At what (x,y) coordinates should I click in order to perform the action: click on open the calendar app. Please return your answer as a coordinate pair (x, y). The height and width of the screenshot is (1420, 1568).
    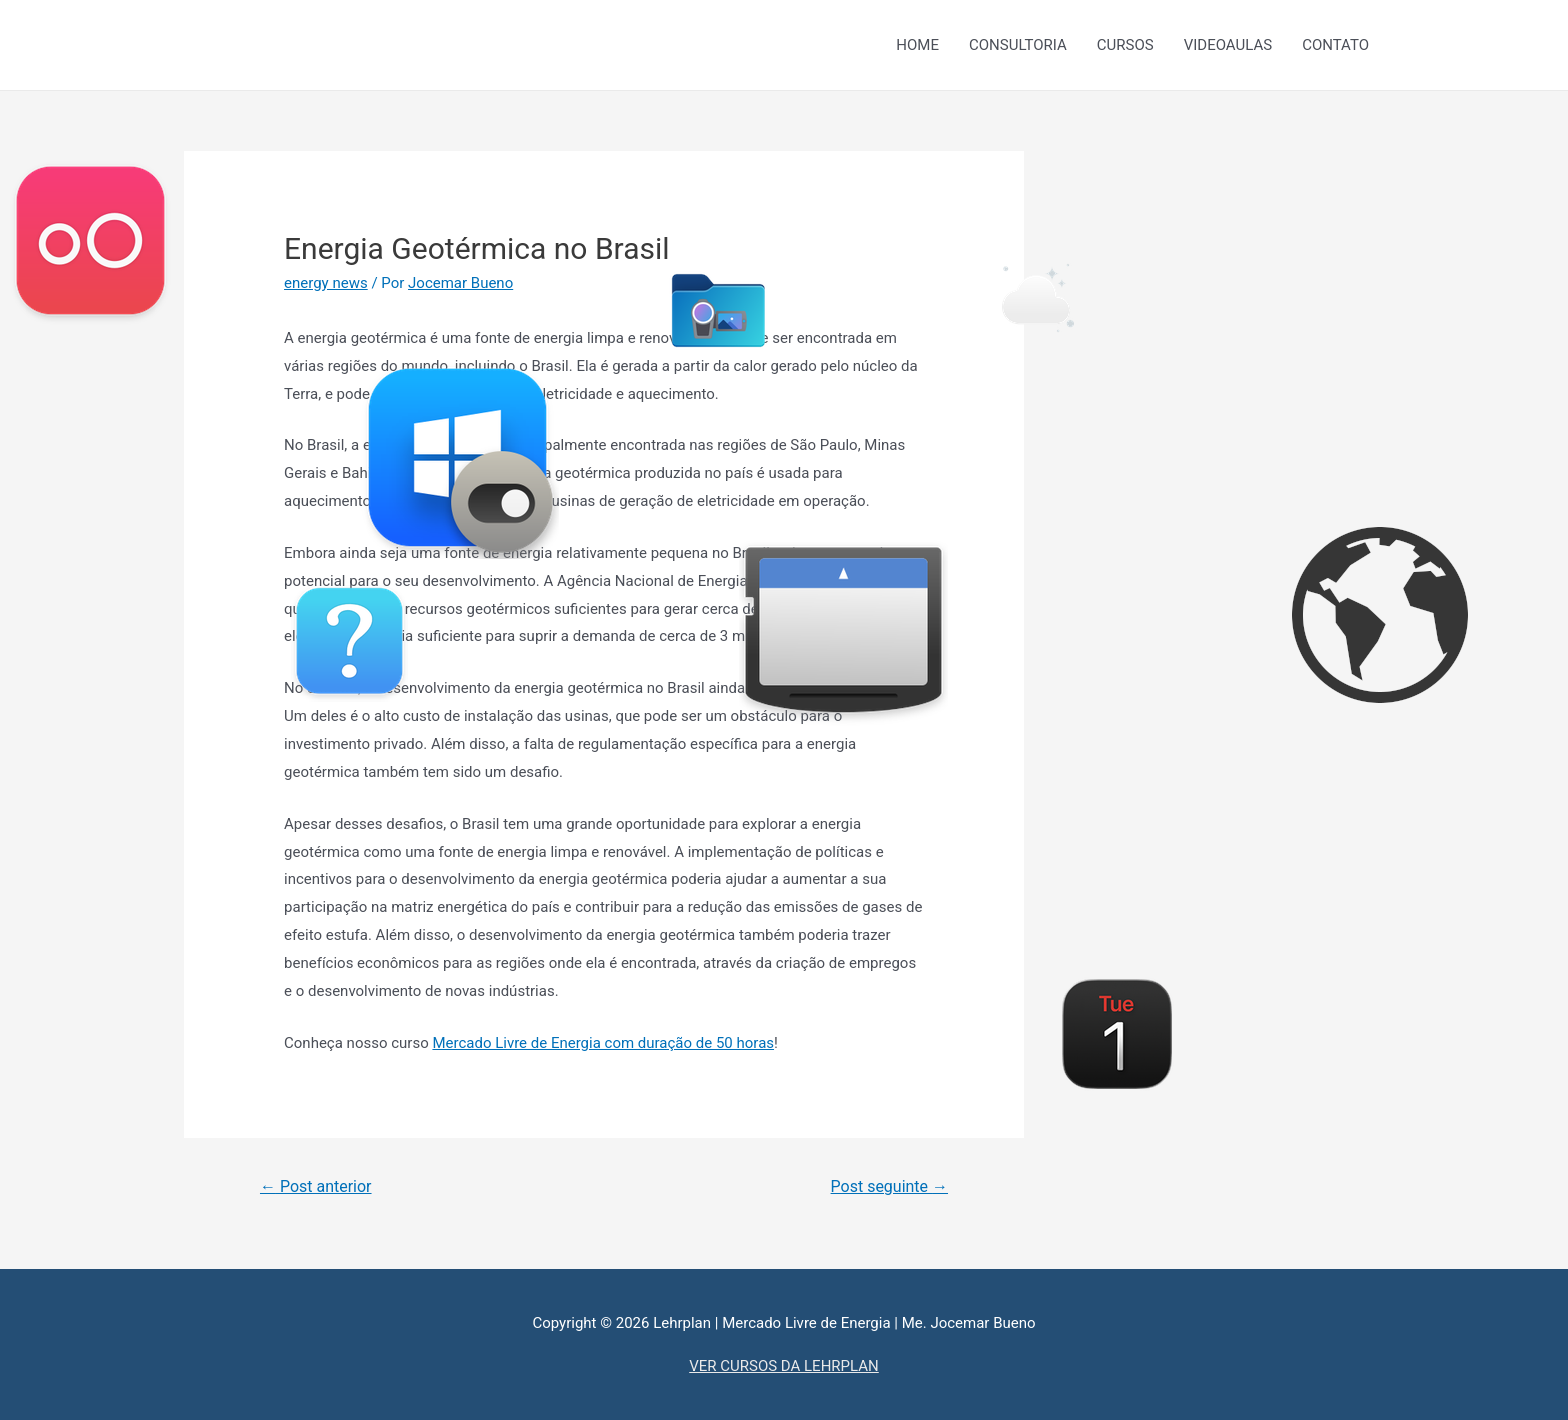
    Looking at the image, I should click on (1117, 1034).